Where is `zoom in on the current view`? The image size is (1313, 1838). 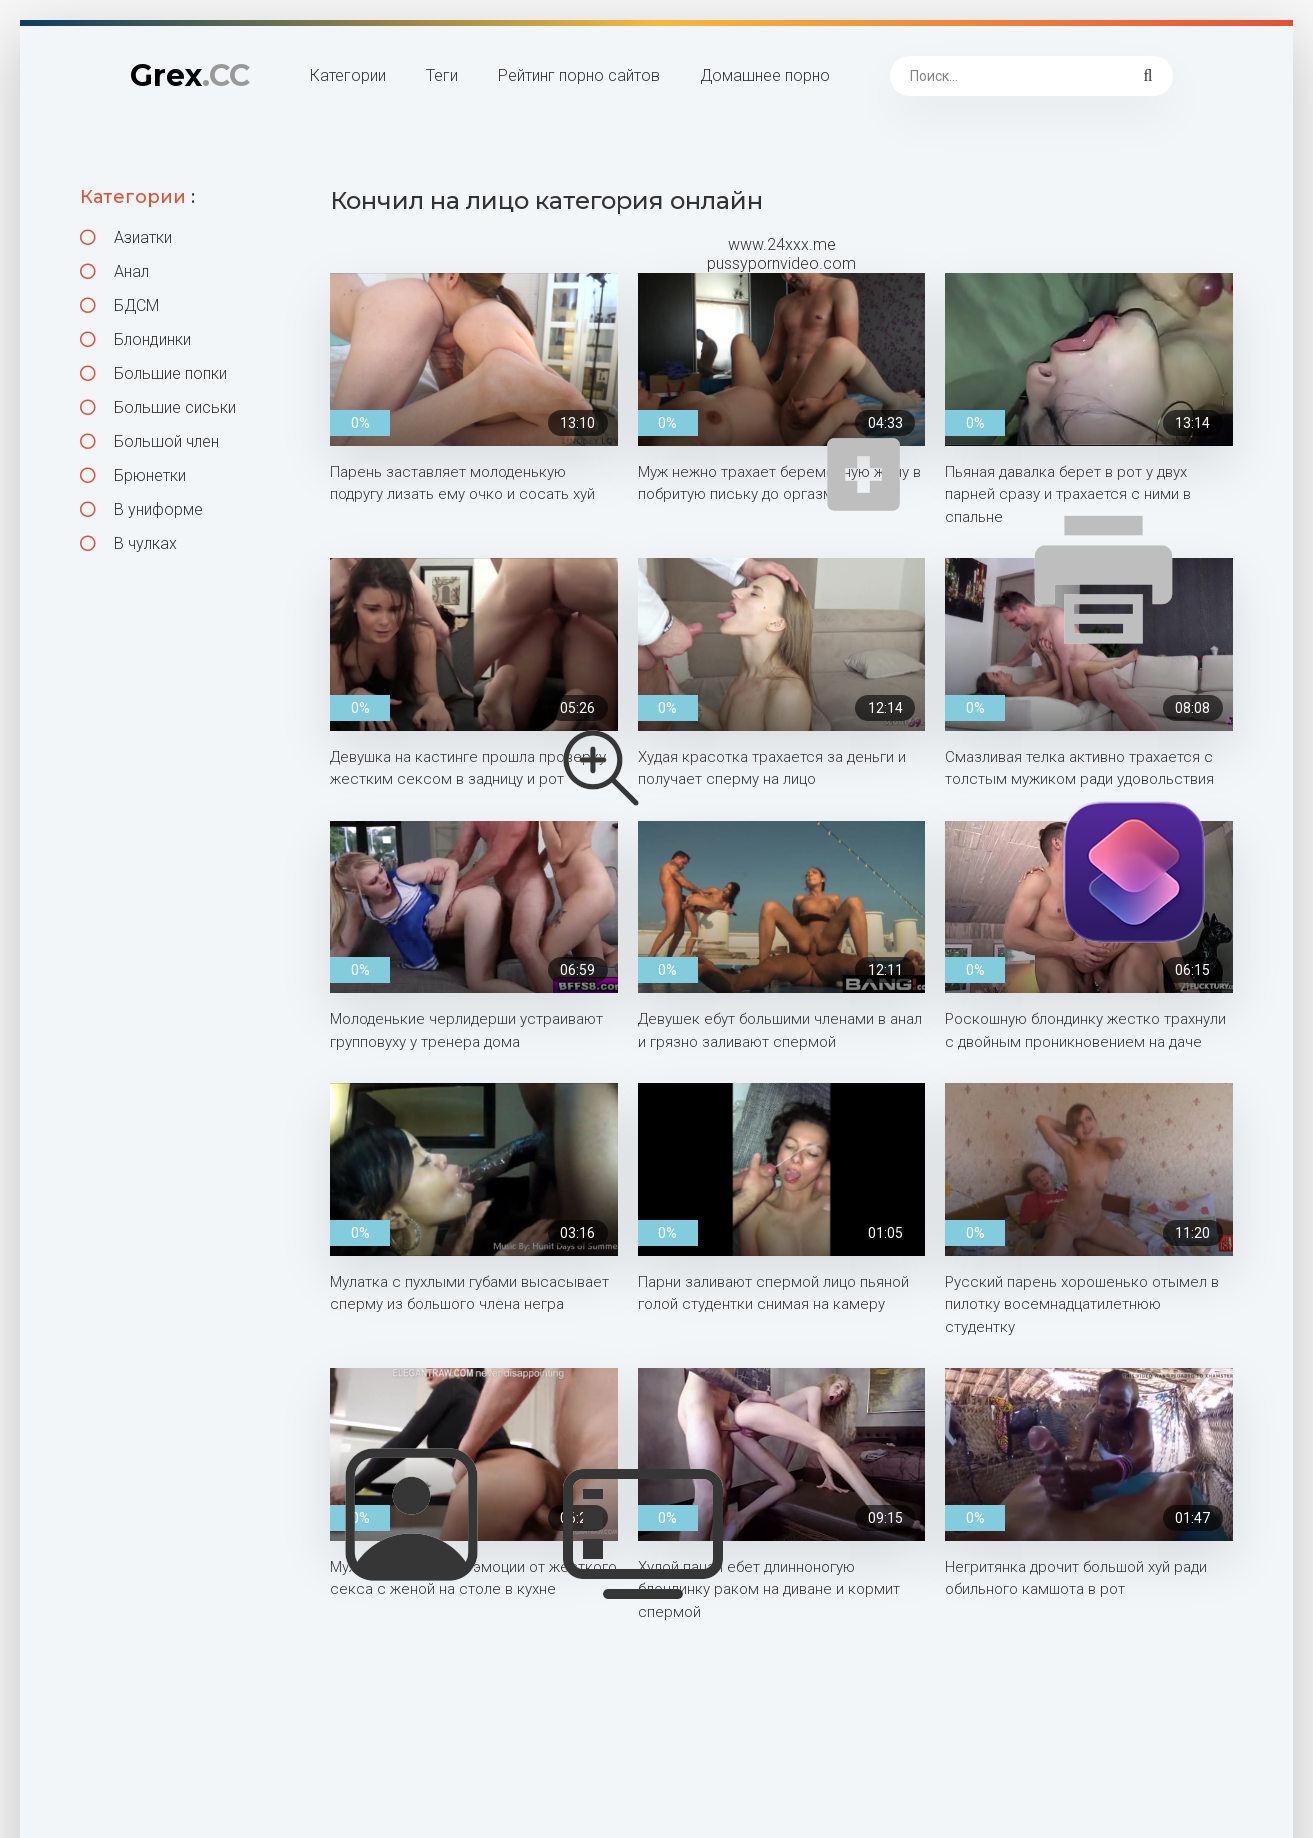 zoom in on the current view is located at coordinates (863, 474).